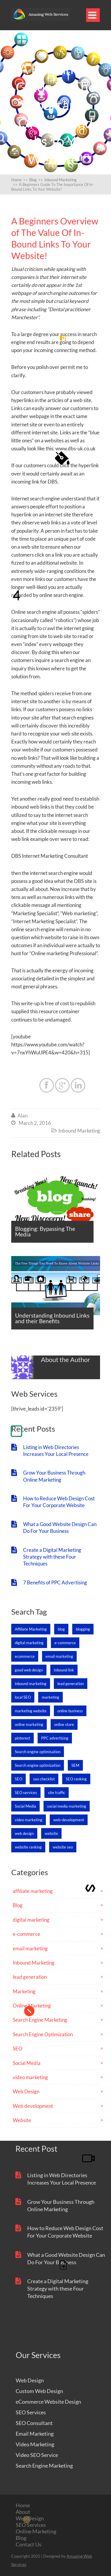  I want to click on start a video call, so click(88, 2158).